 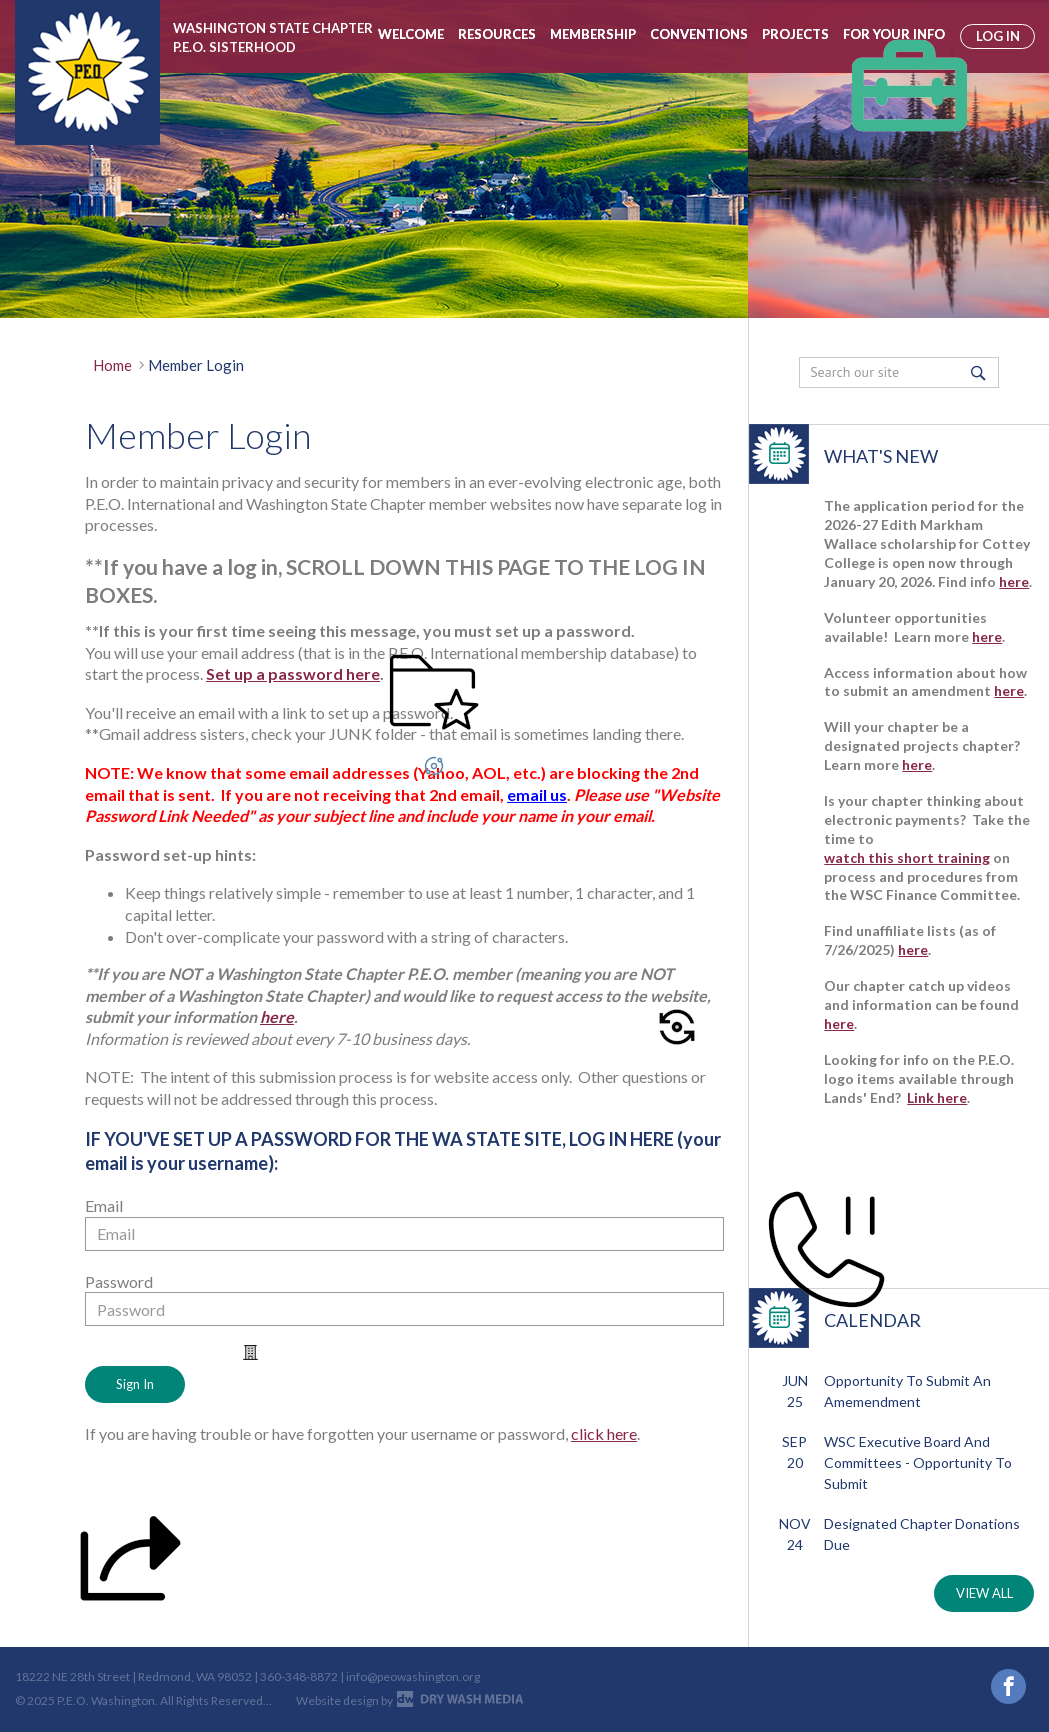 What do you see at coordinates (829, 1247) in the screenshot?
I see `put current call on hold` at bounding box center [829, 1247].